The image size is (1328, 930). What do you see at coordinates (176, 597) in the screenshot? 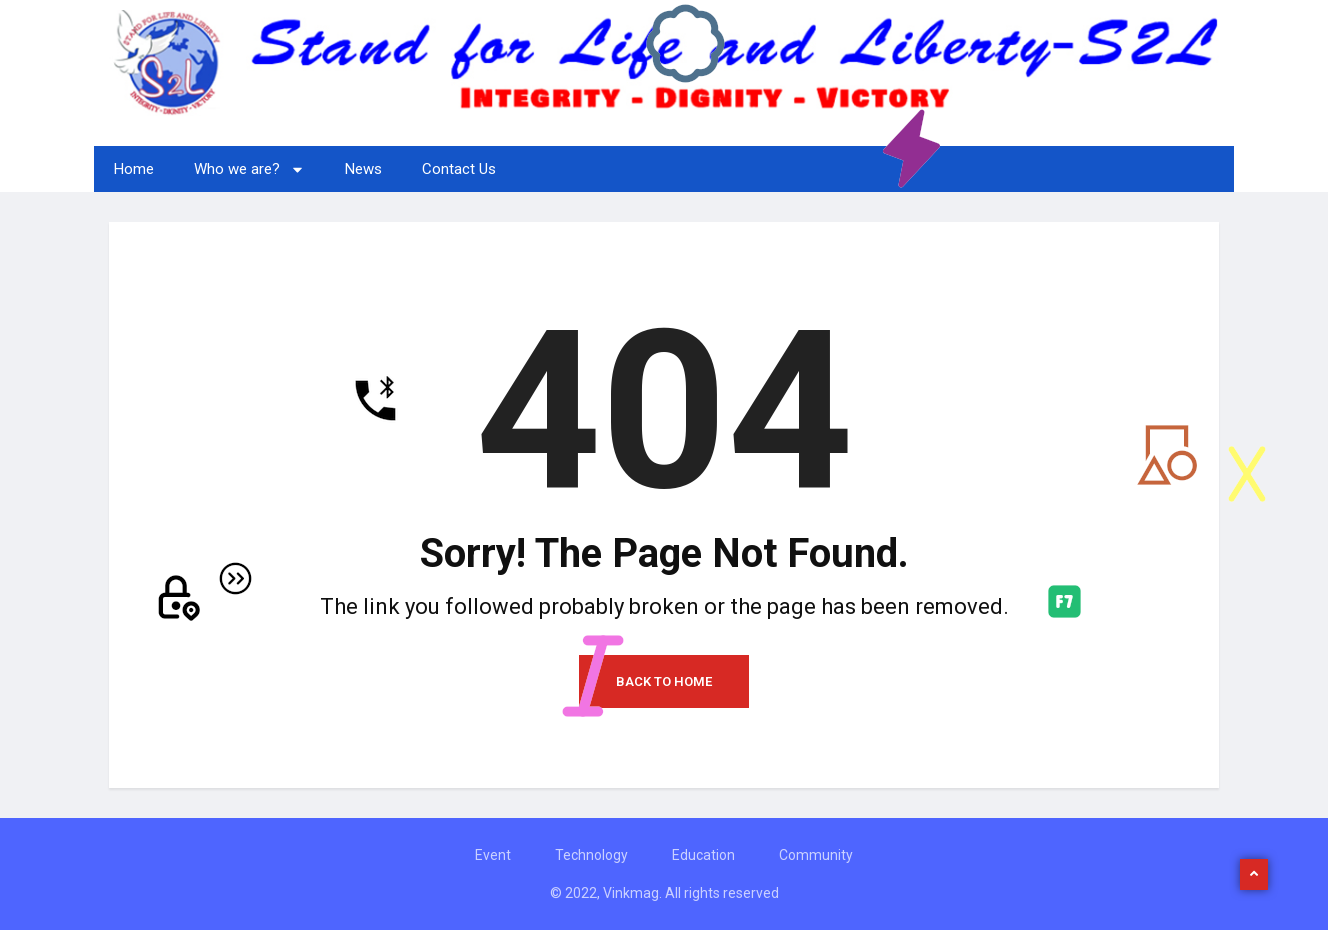
I see `set a location-based lock or security trigger` at bounding box center [176, 597].